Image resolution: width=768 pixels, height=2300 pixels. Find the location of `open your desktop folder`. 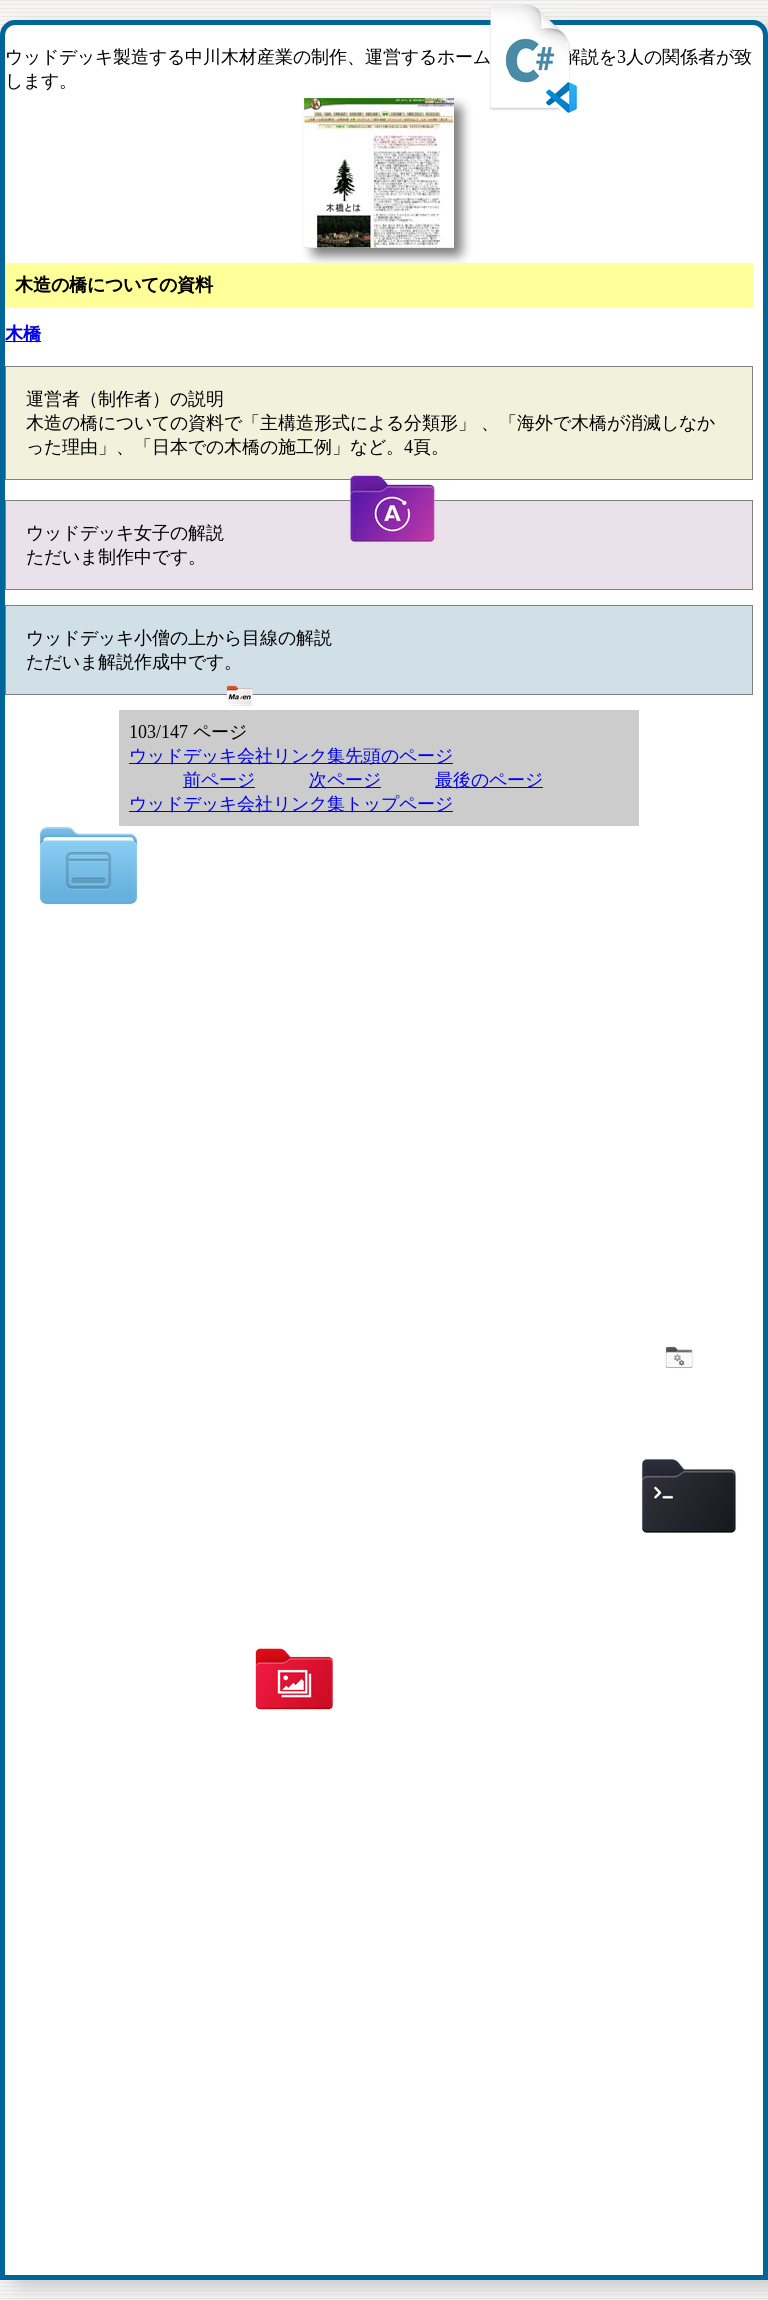

open your desktop folder is located at coordinates (88, 865).